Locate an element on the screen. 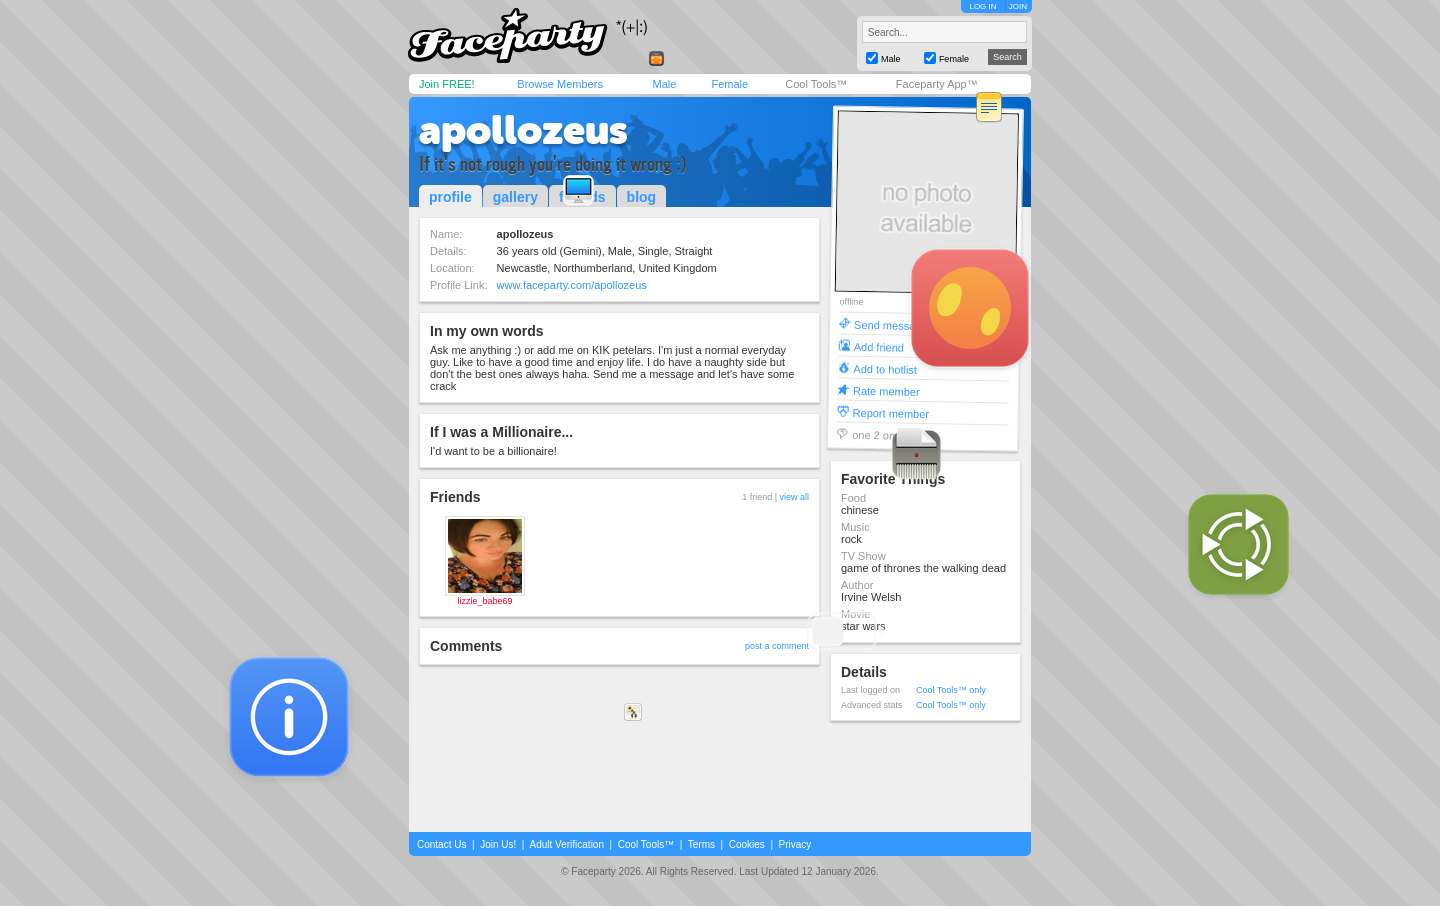 This screenshot has width=1440, height=906. indicates battery at 50% charge is located at coordinates (845, 631).